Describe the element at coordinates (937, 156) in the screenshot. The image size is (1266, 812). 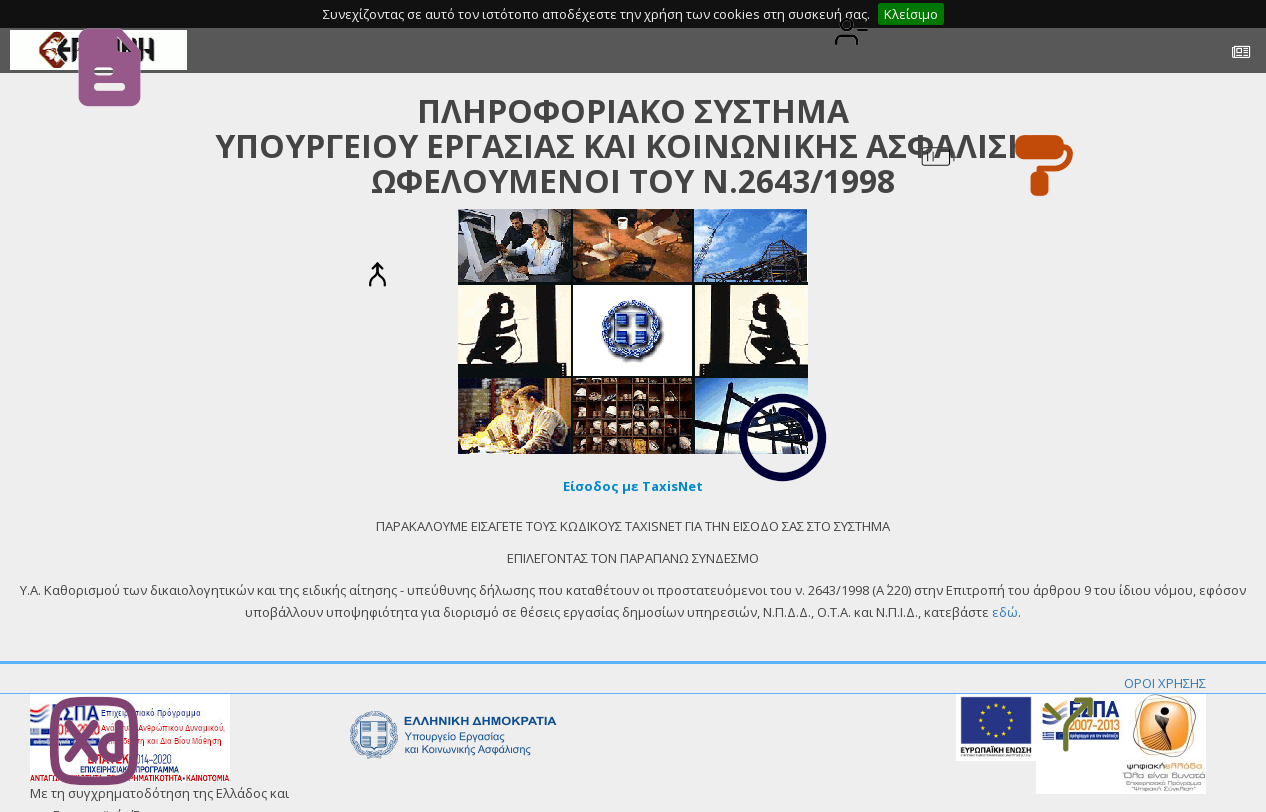
I see `indicates medium battery level` at that location.